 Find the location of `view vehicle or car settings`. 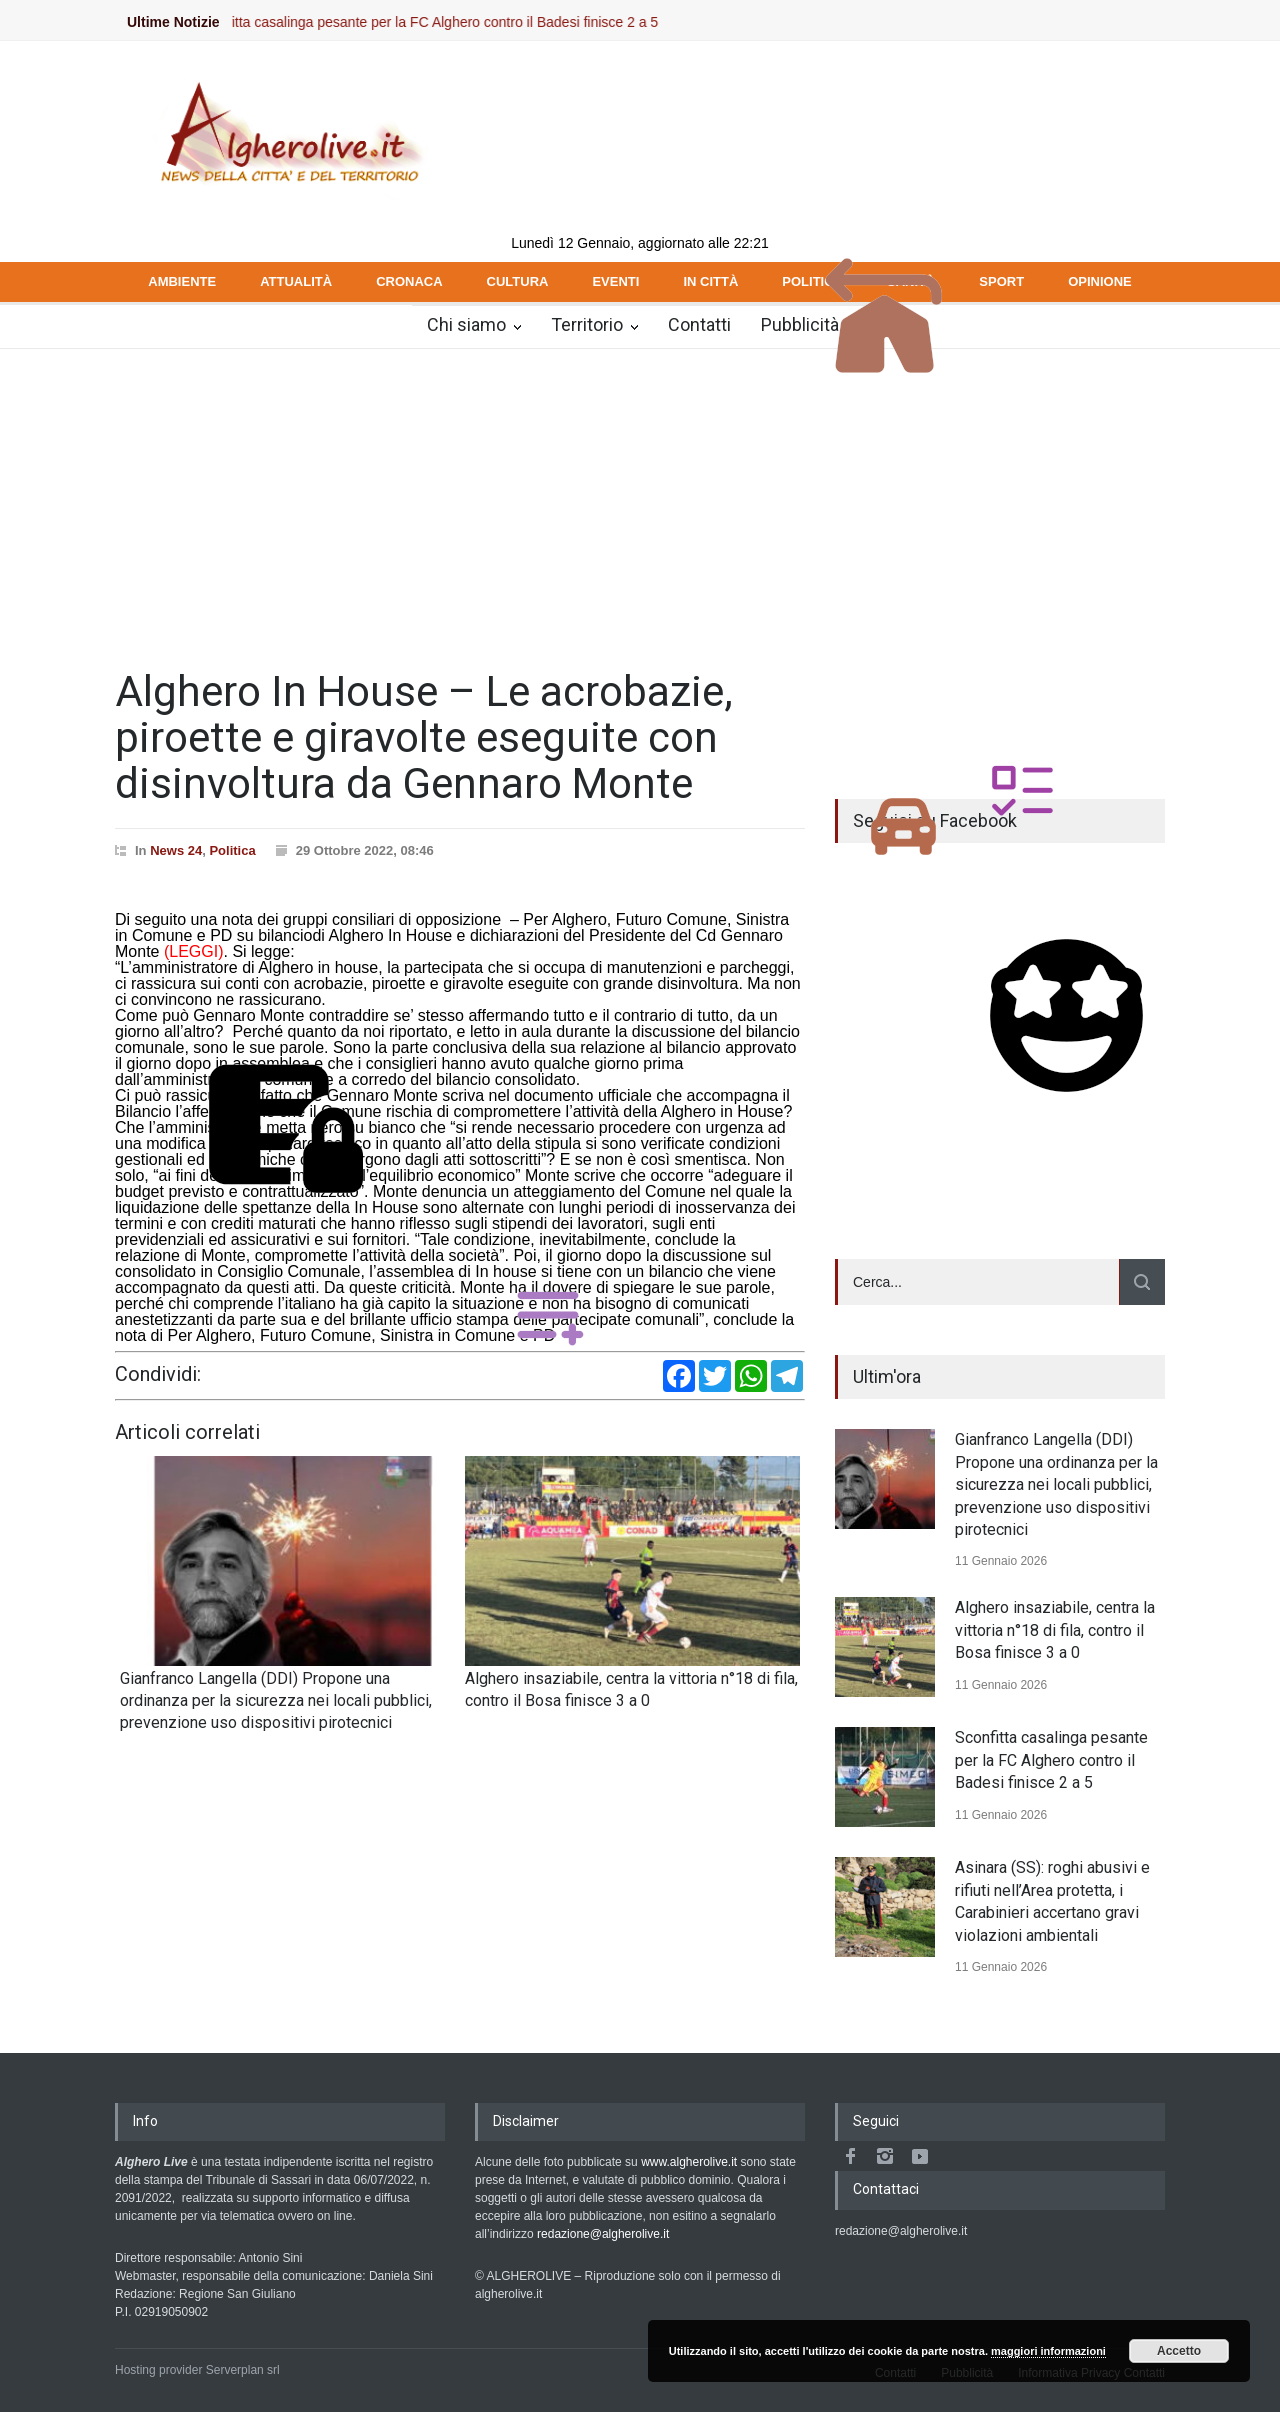

view vehicle or car settings is located at coordinates (903, 826).